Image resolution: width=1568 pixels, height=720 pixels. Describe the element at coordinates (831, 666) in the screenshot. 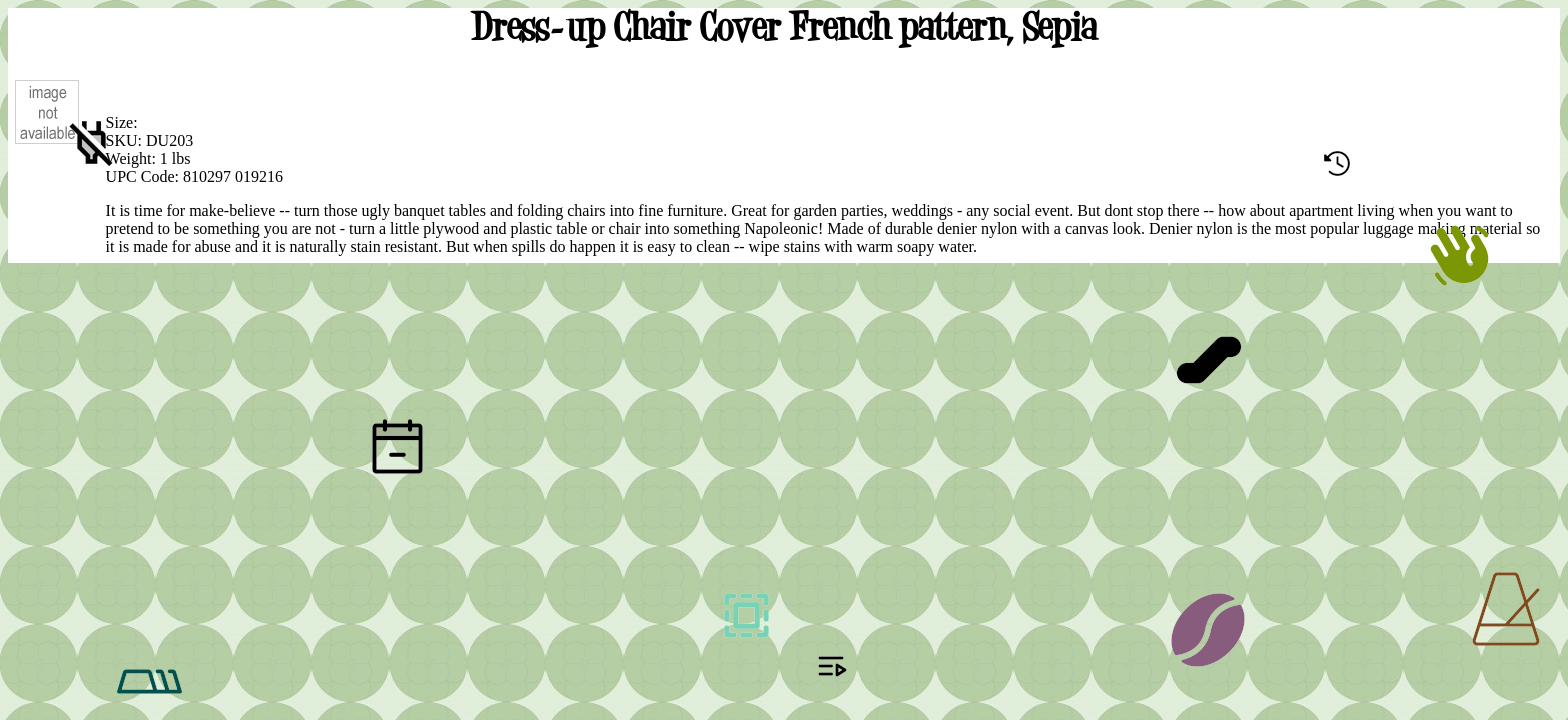

I see `view playback queue` at that location.